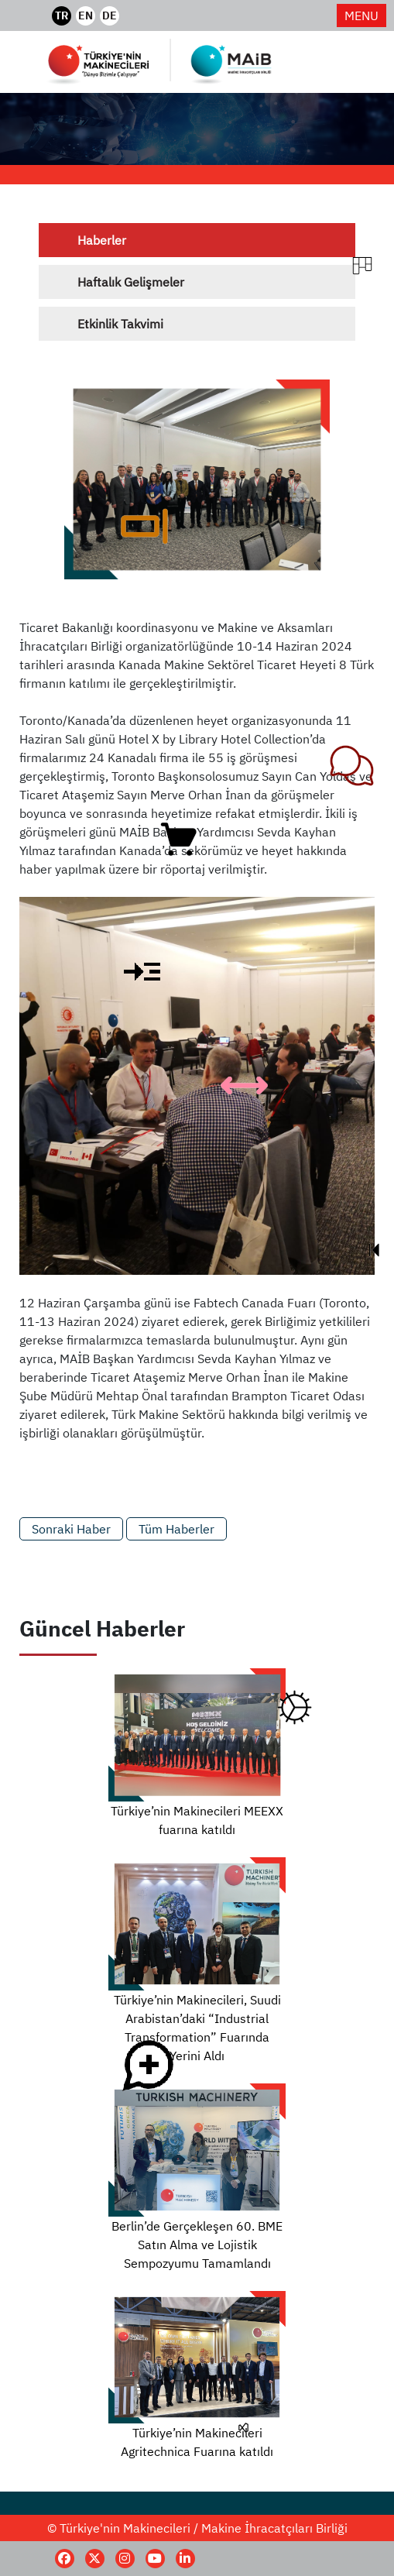 The height and width of the screenshot is (2576, 394). Describe the element at coordinates (243, 2427) in the screenshot. I see `open visual studio application` at that location.